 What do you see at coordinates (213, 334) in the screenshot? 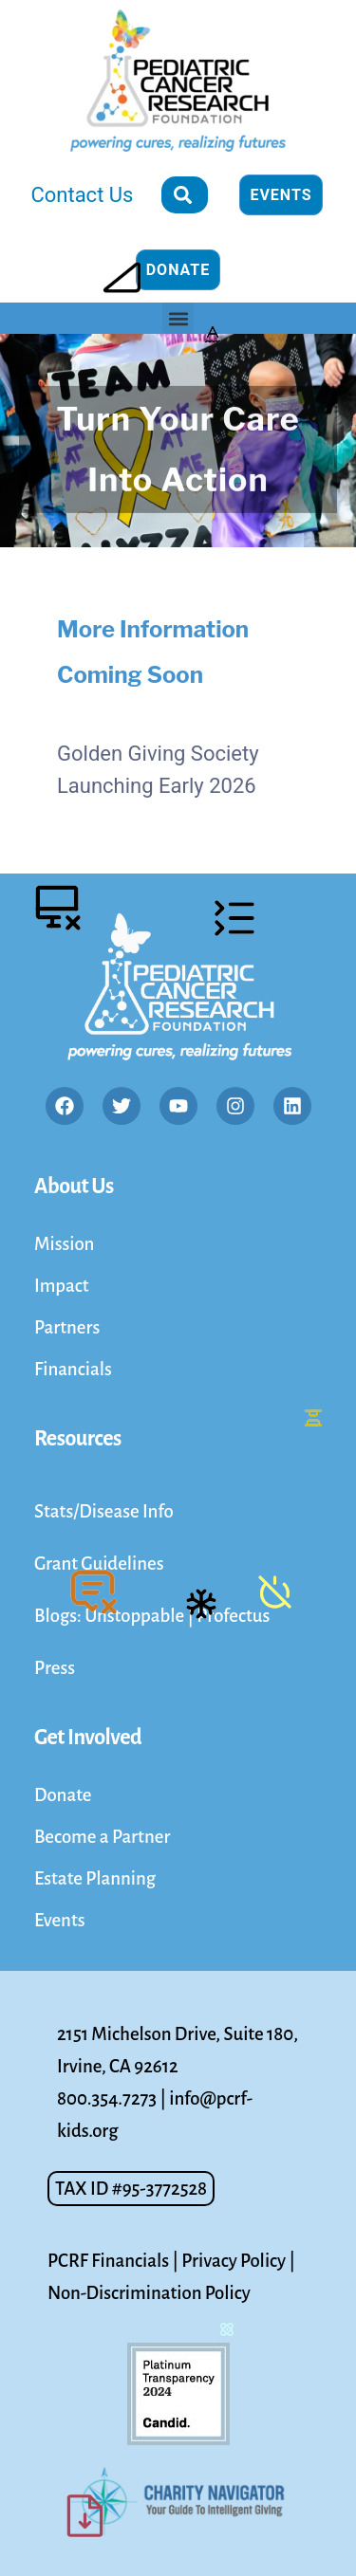
I see `enable spell check or text correction` at bounding box center [213, 334].